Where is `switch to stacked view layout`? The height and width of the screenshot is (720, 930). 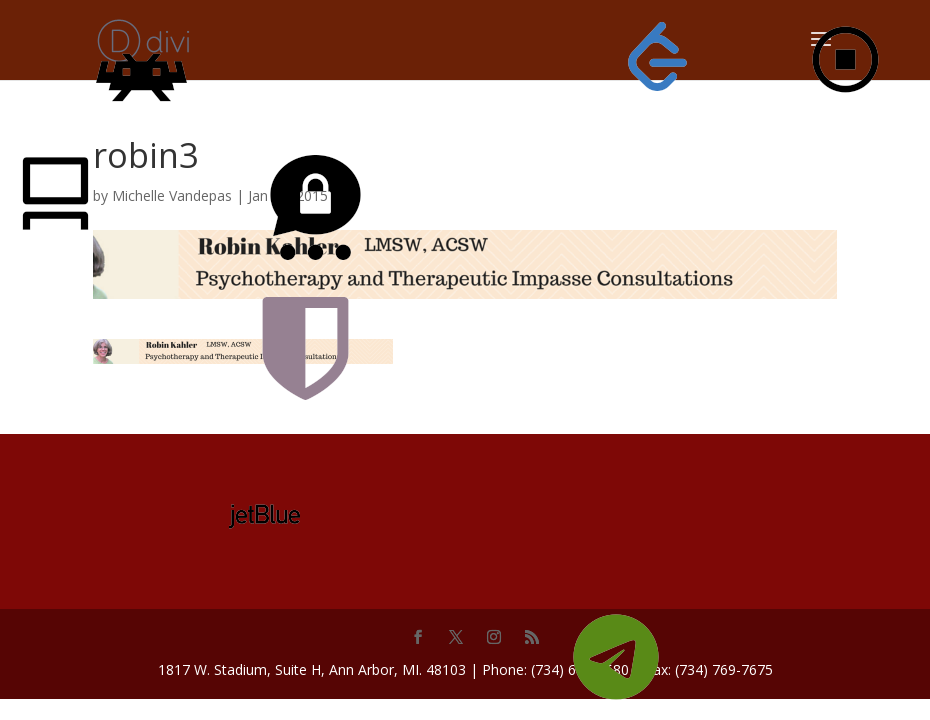
switch to stacked view layout is located at coordinates (55, 193).